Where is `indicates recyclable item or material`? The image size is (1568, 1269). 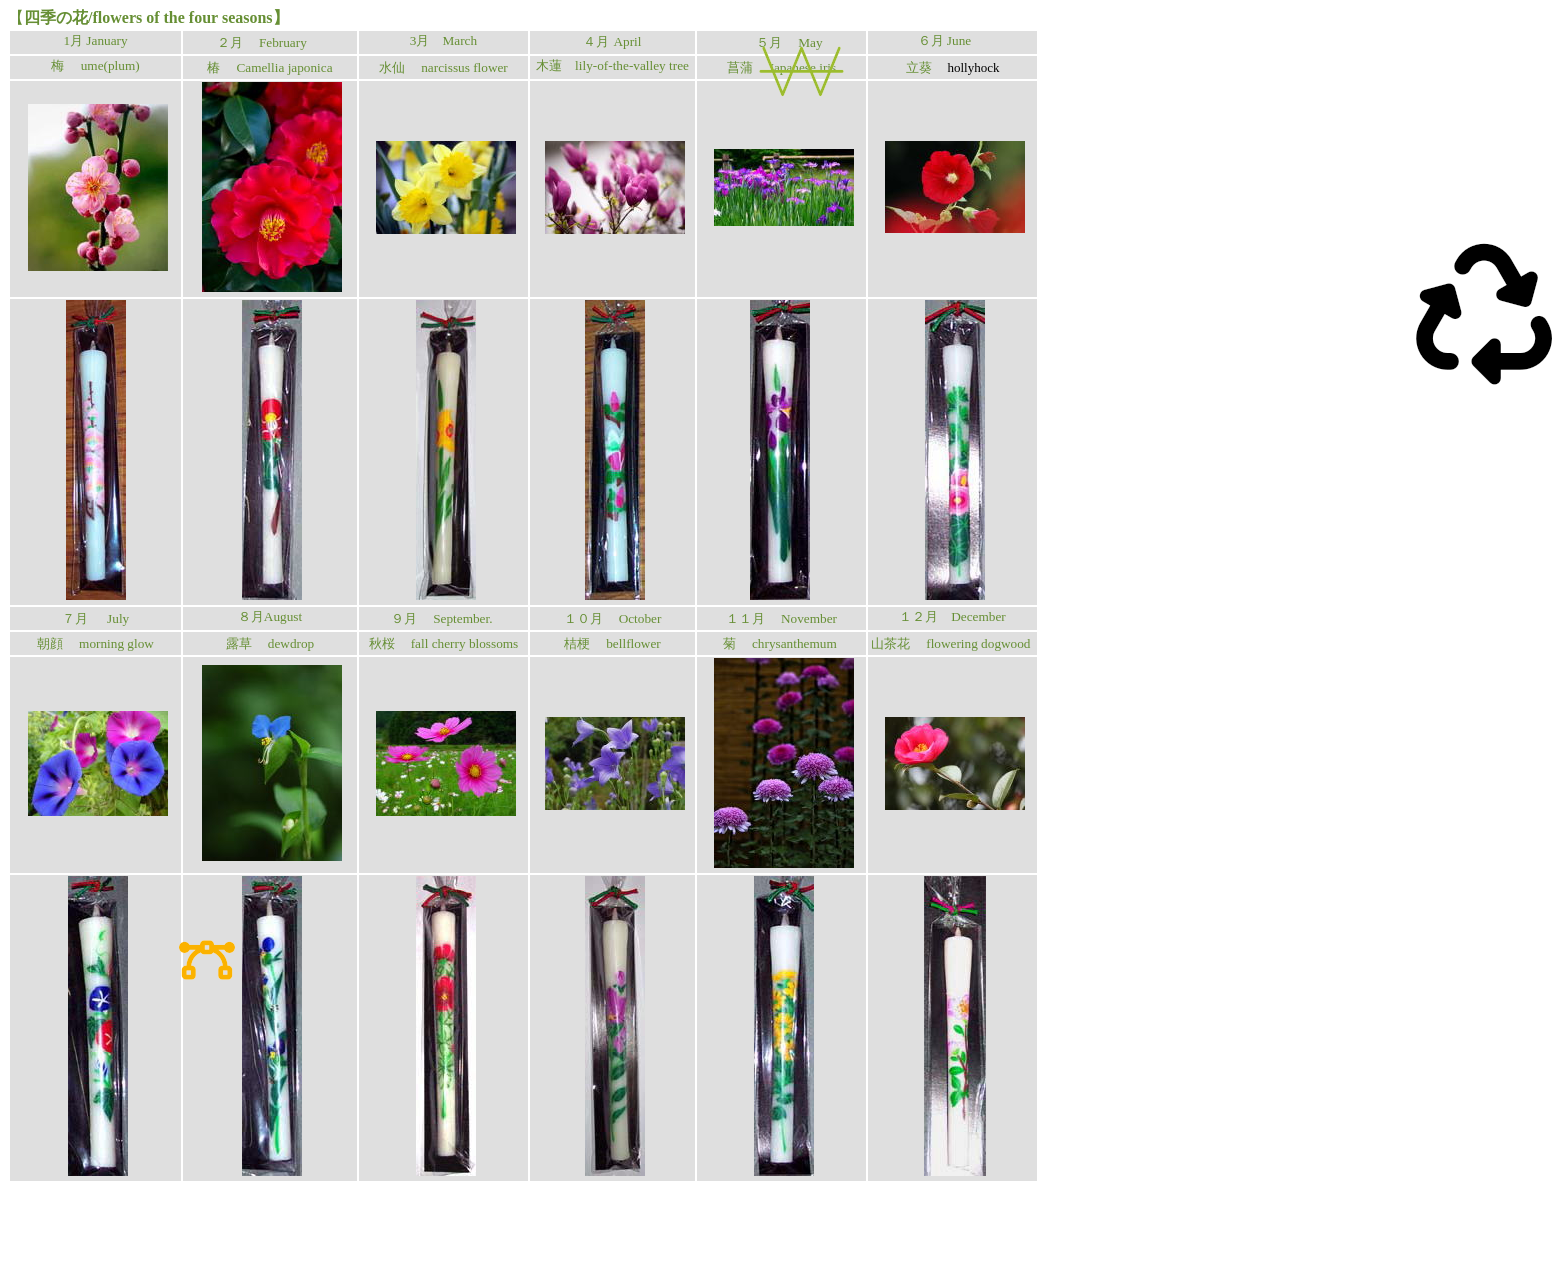 indicates recyclable item or material is located at coordinates (1484, 311).